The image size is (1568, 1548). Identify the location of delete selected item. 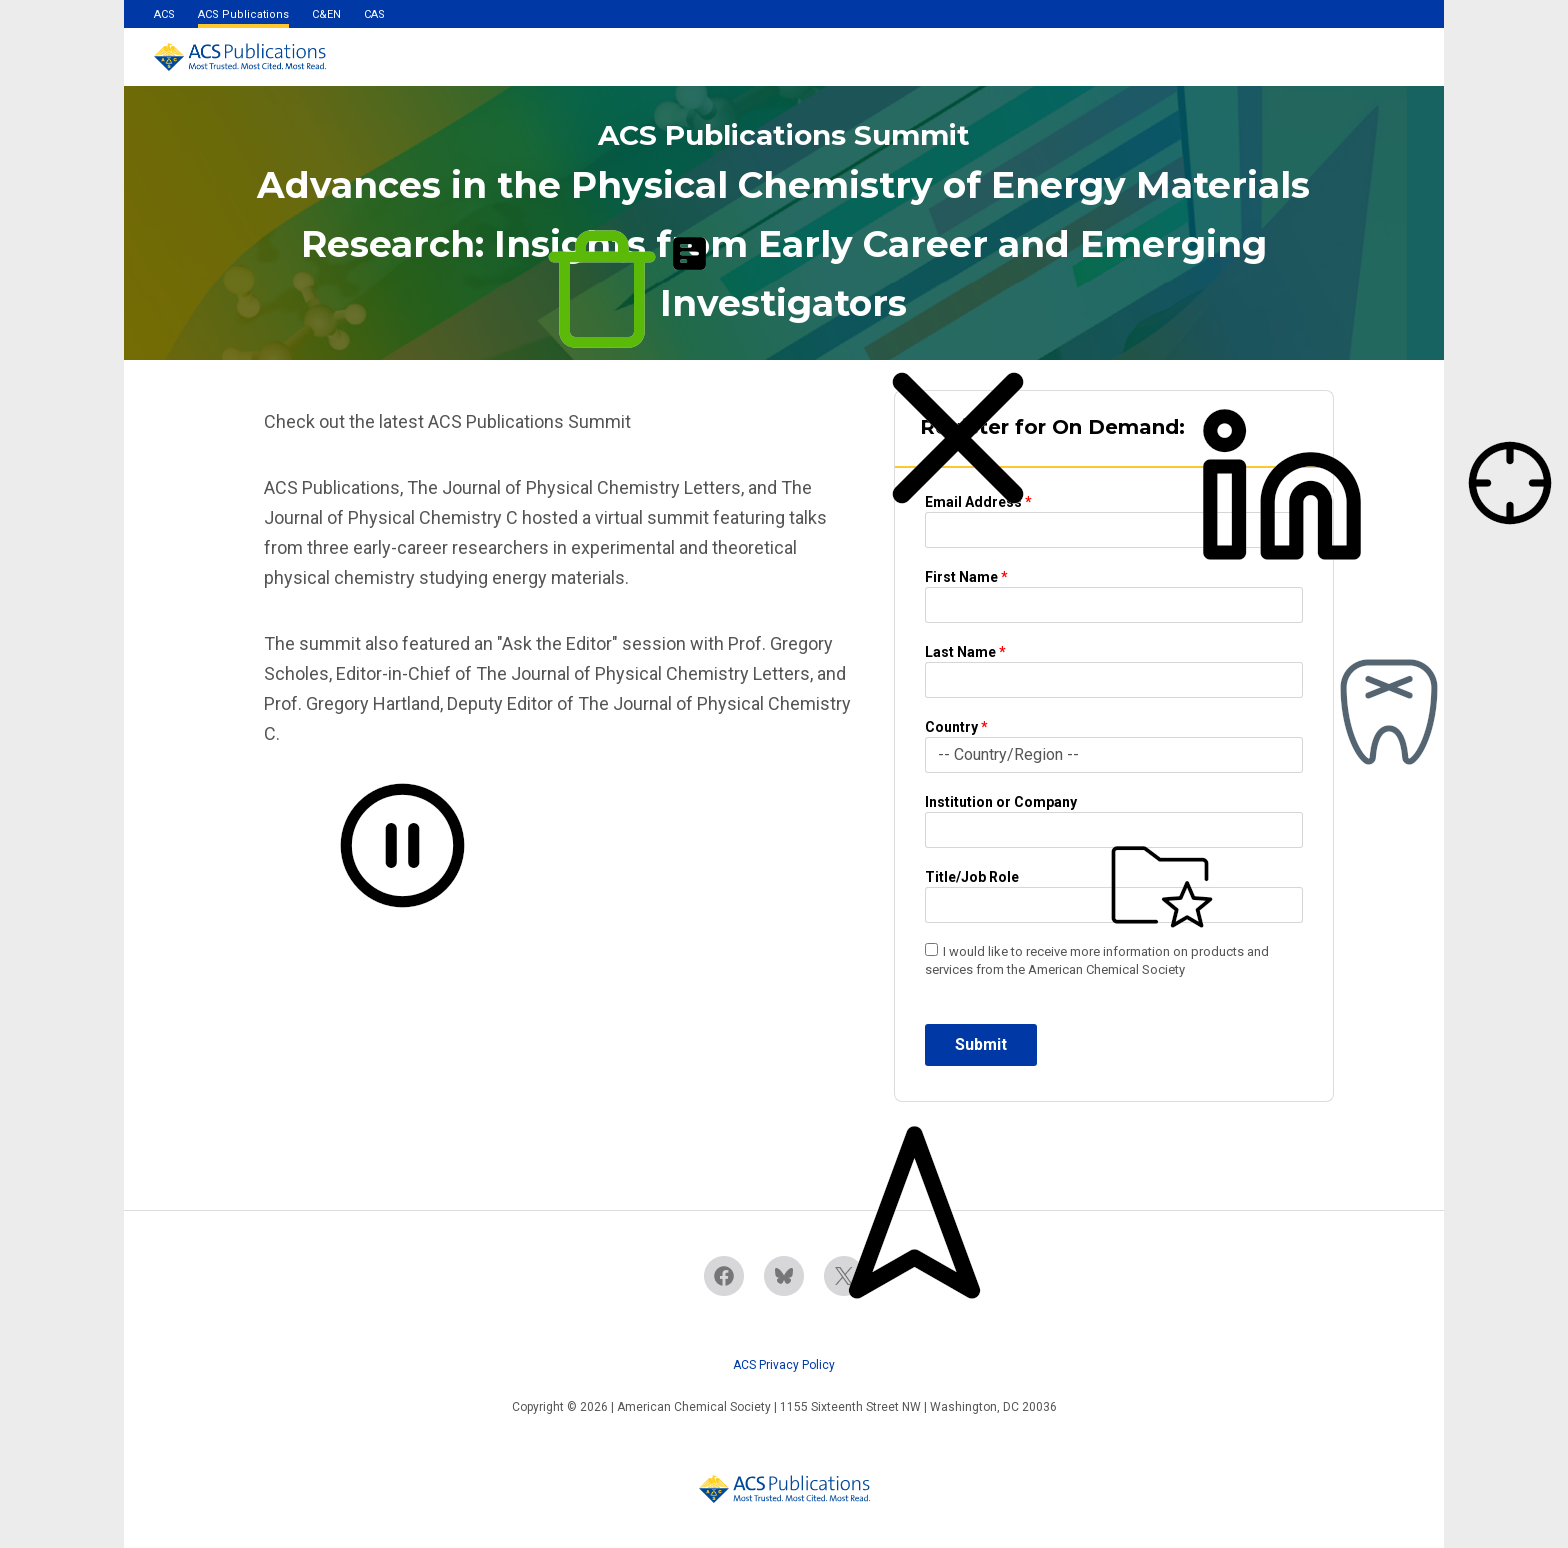
(602, 289).